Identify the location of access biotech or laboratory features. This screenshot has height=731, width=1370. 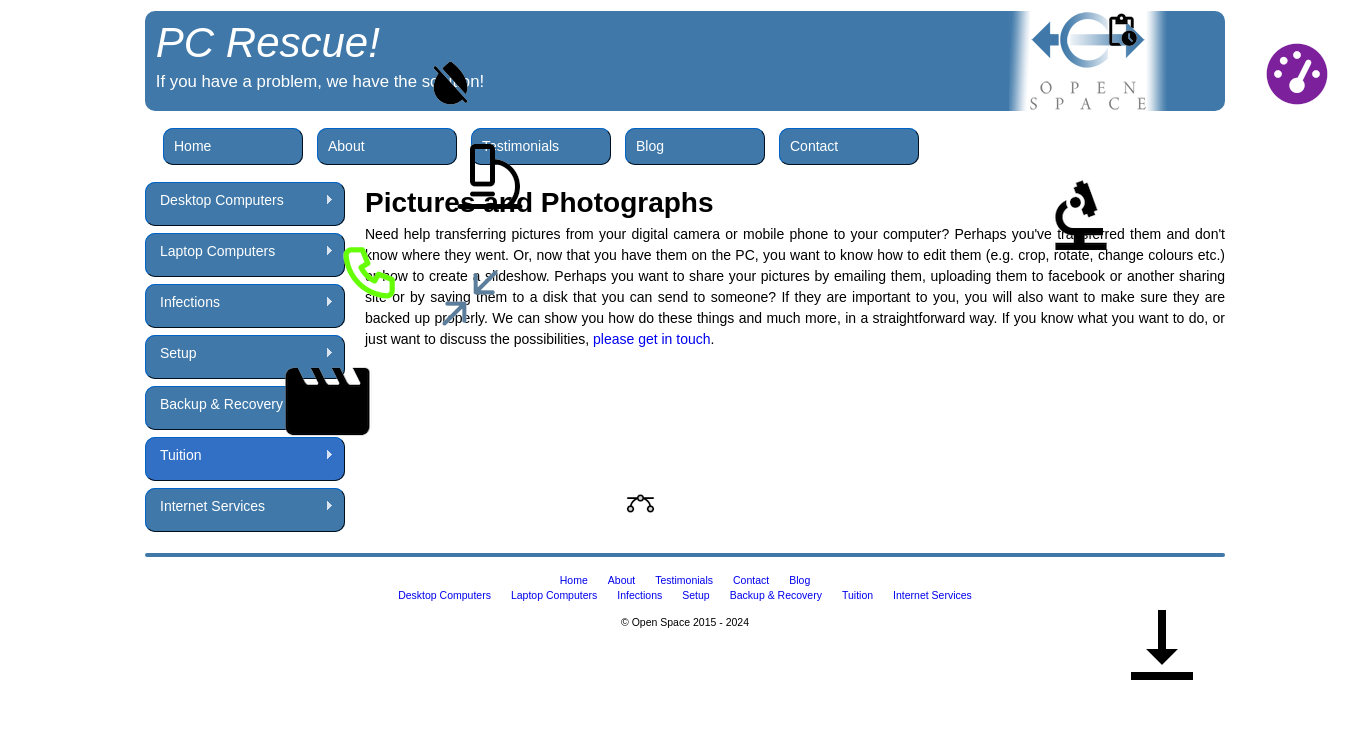
(1081, 217).